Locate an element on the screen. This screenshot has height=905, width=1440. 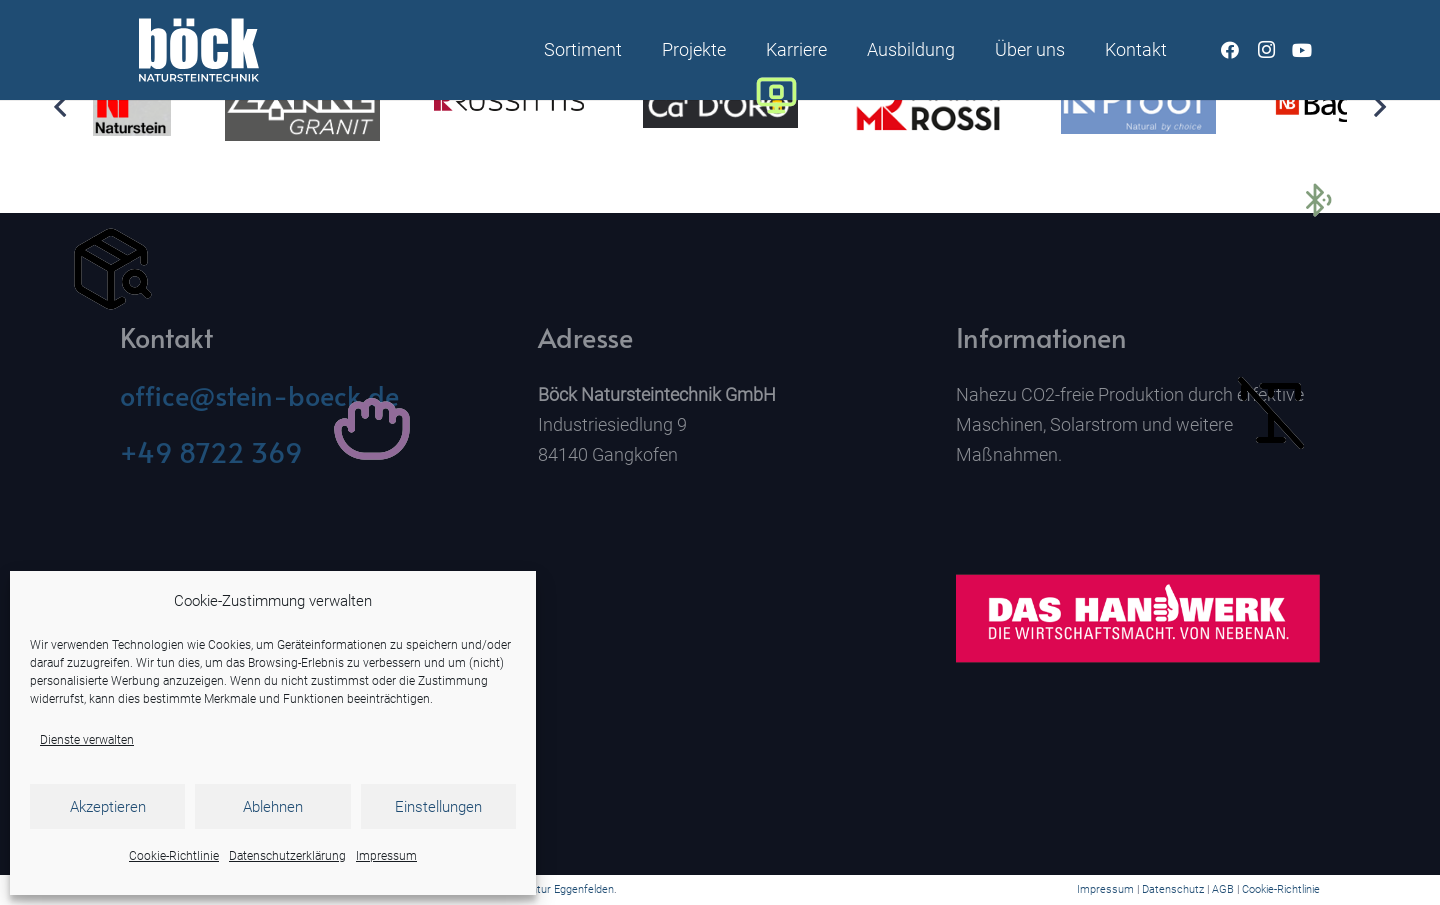
searching for nearby bluetooth devices is located at coordinates (1315, 200).